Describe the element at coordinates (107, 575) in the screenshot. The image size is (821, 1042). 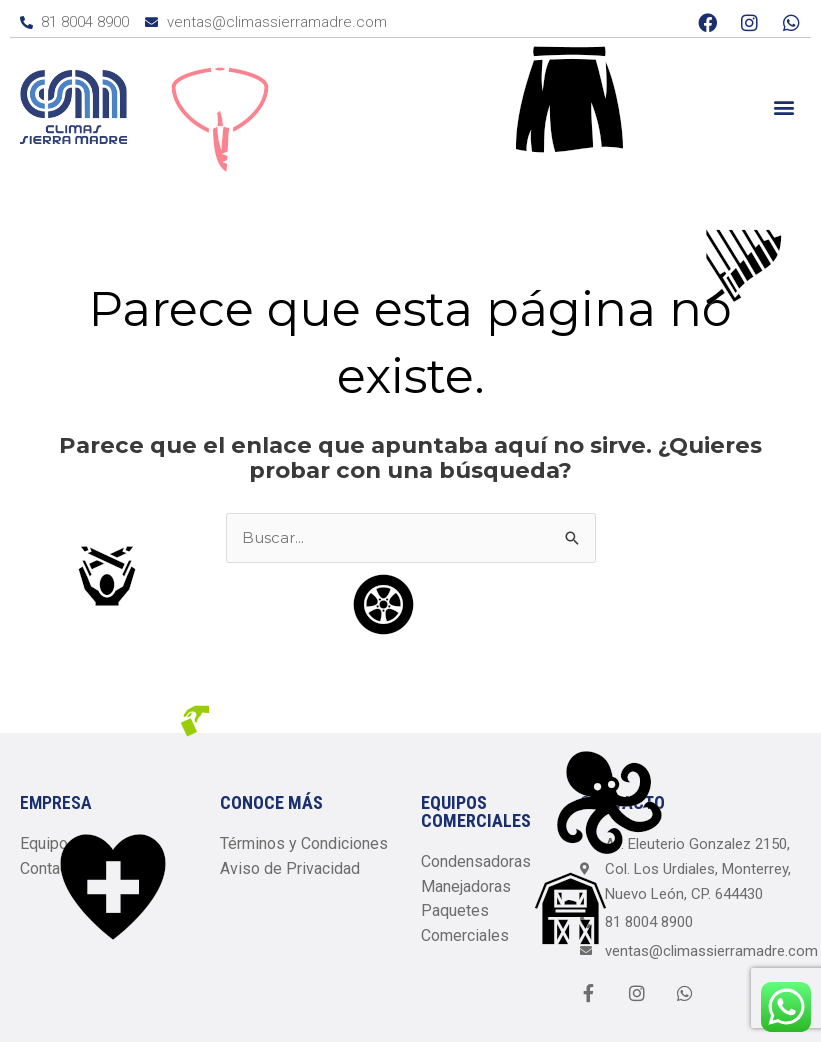
I see `view combat power or battle strength` at that location.